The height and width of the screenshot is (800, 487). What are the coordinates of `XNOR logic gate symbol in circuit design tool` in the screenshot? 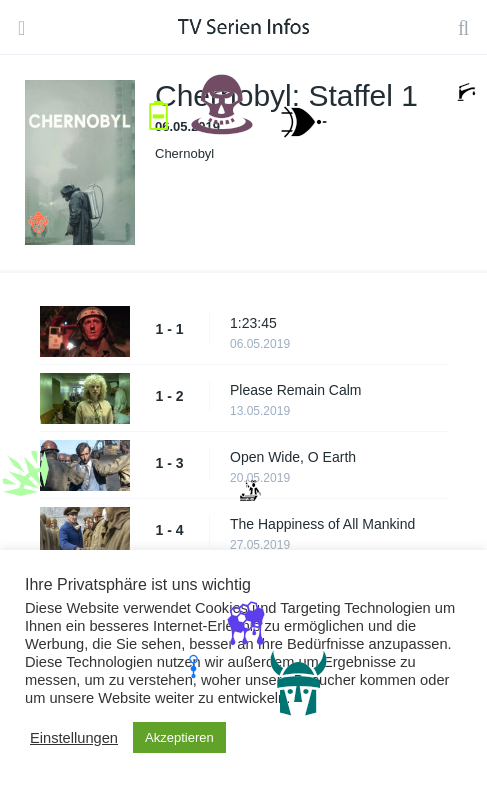 It's located at (304, 122).